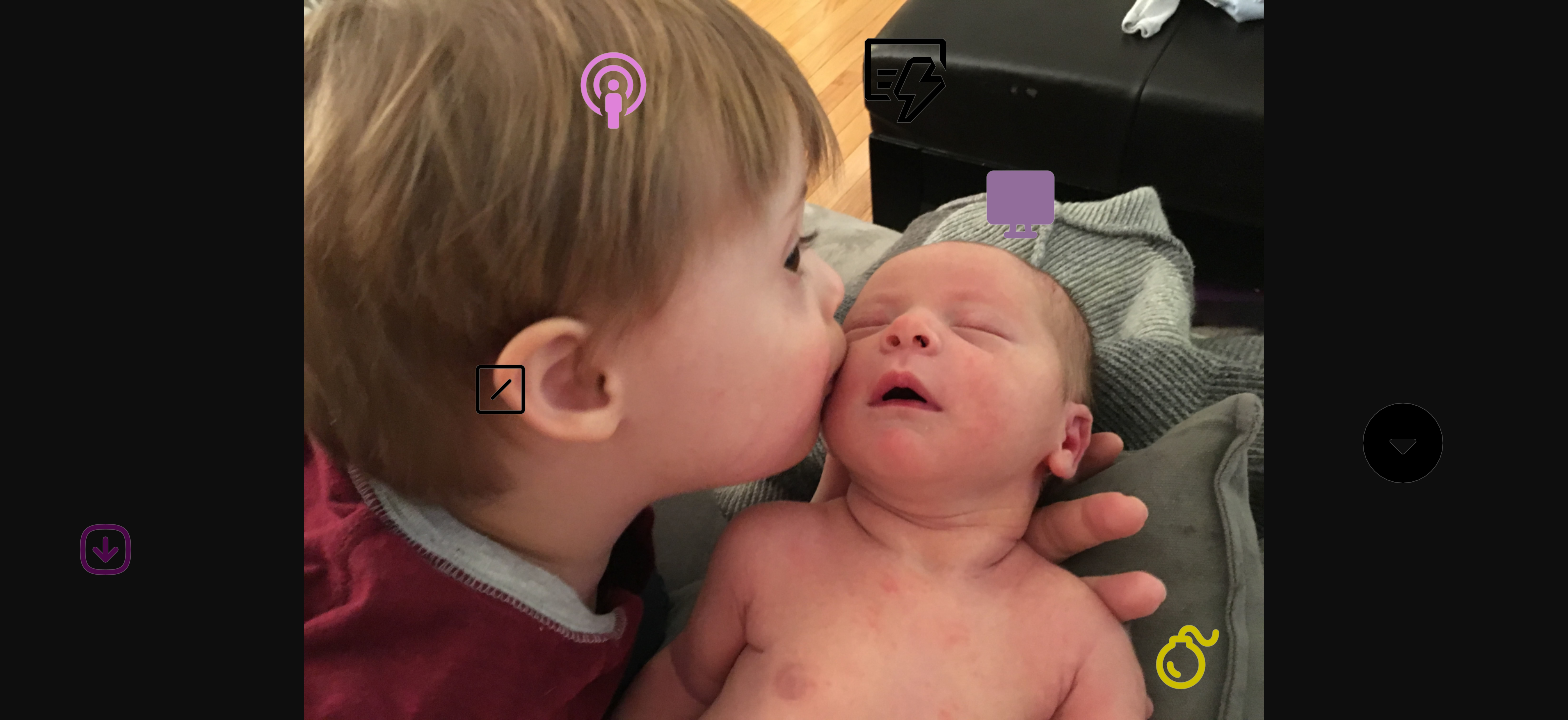 This screenshot has width=1568, height=720. What do you see at coordinates (613, 90) in the screenshot?
I see `start a live broadcast or stream` at bounding box center [613, 90].